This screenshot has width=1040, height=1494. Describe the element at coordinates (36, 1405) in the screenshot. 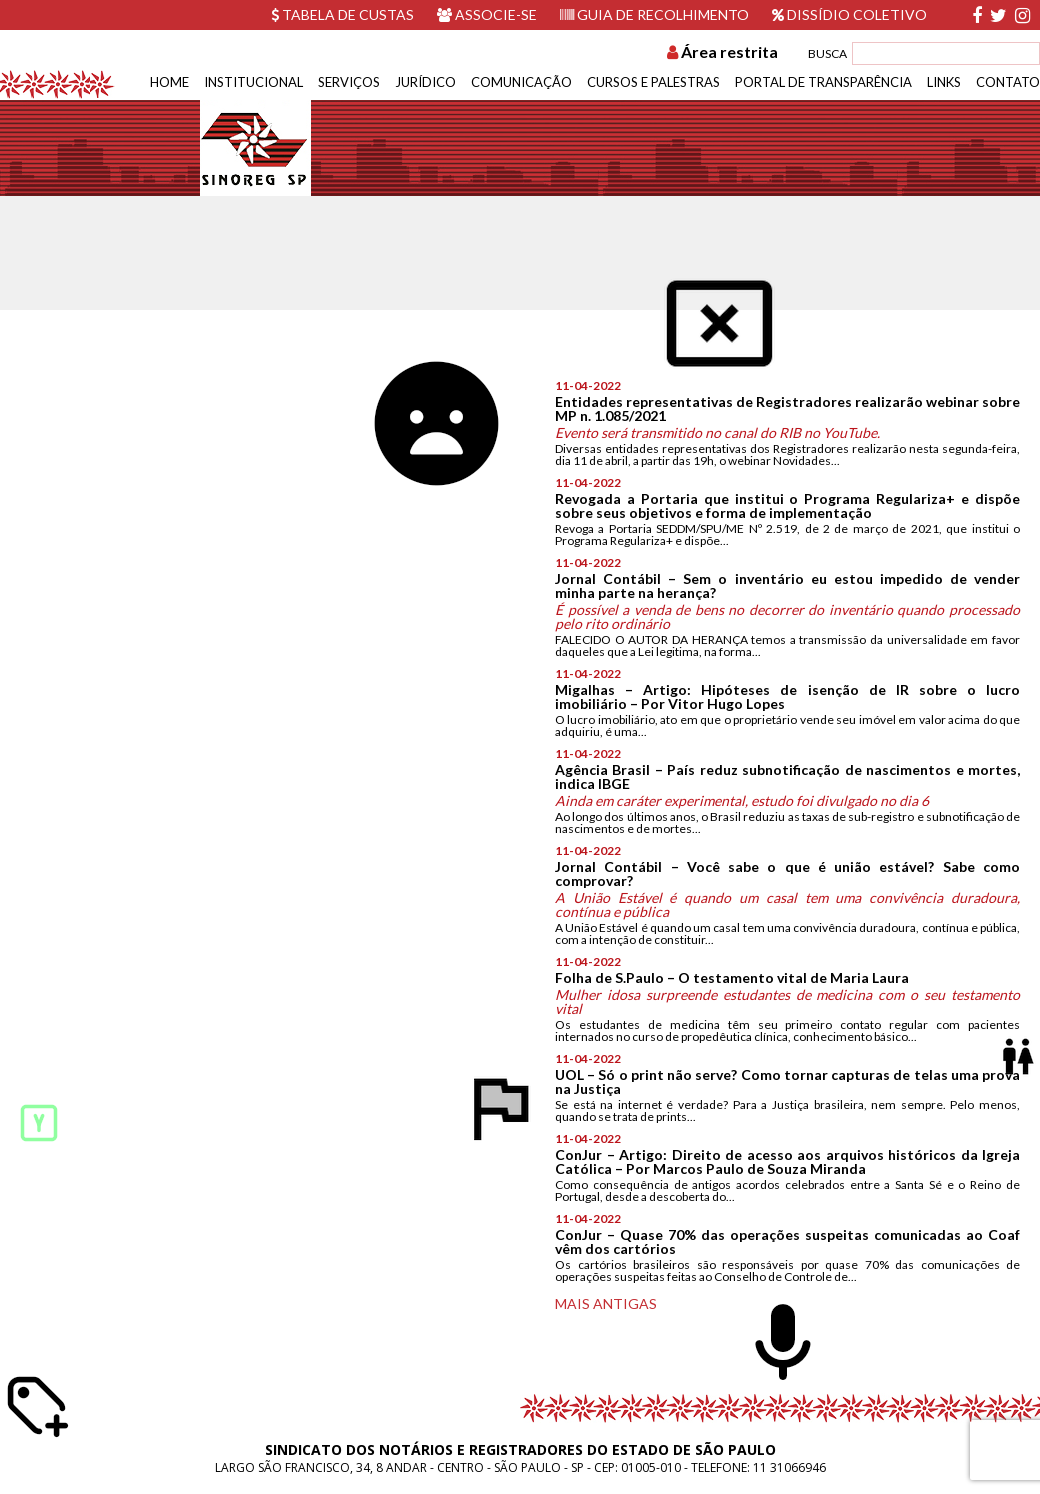

I see `add a new tag or label` at that location.